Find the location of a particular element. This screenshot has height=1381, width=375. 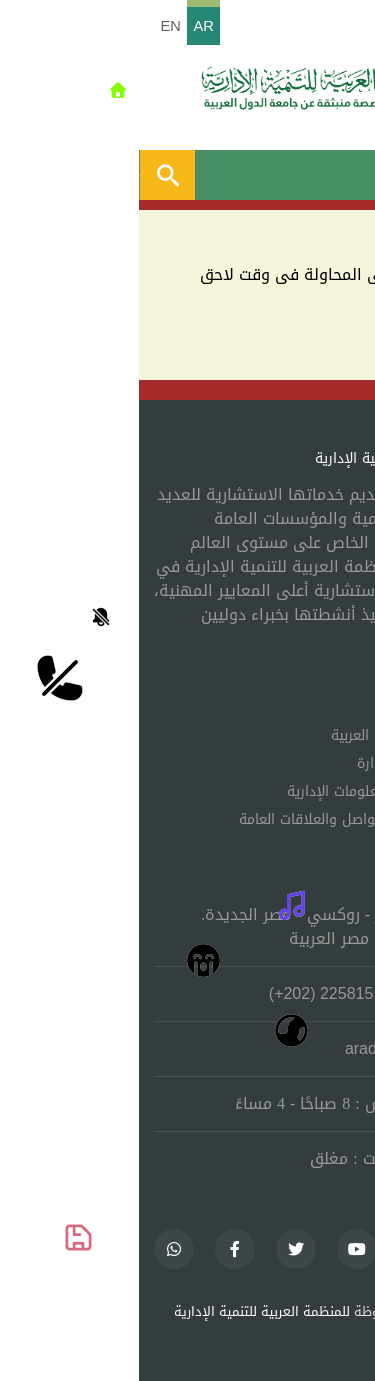

mute notifications is located at coordinates (101, 617).